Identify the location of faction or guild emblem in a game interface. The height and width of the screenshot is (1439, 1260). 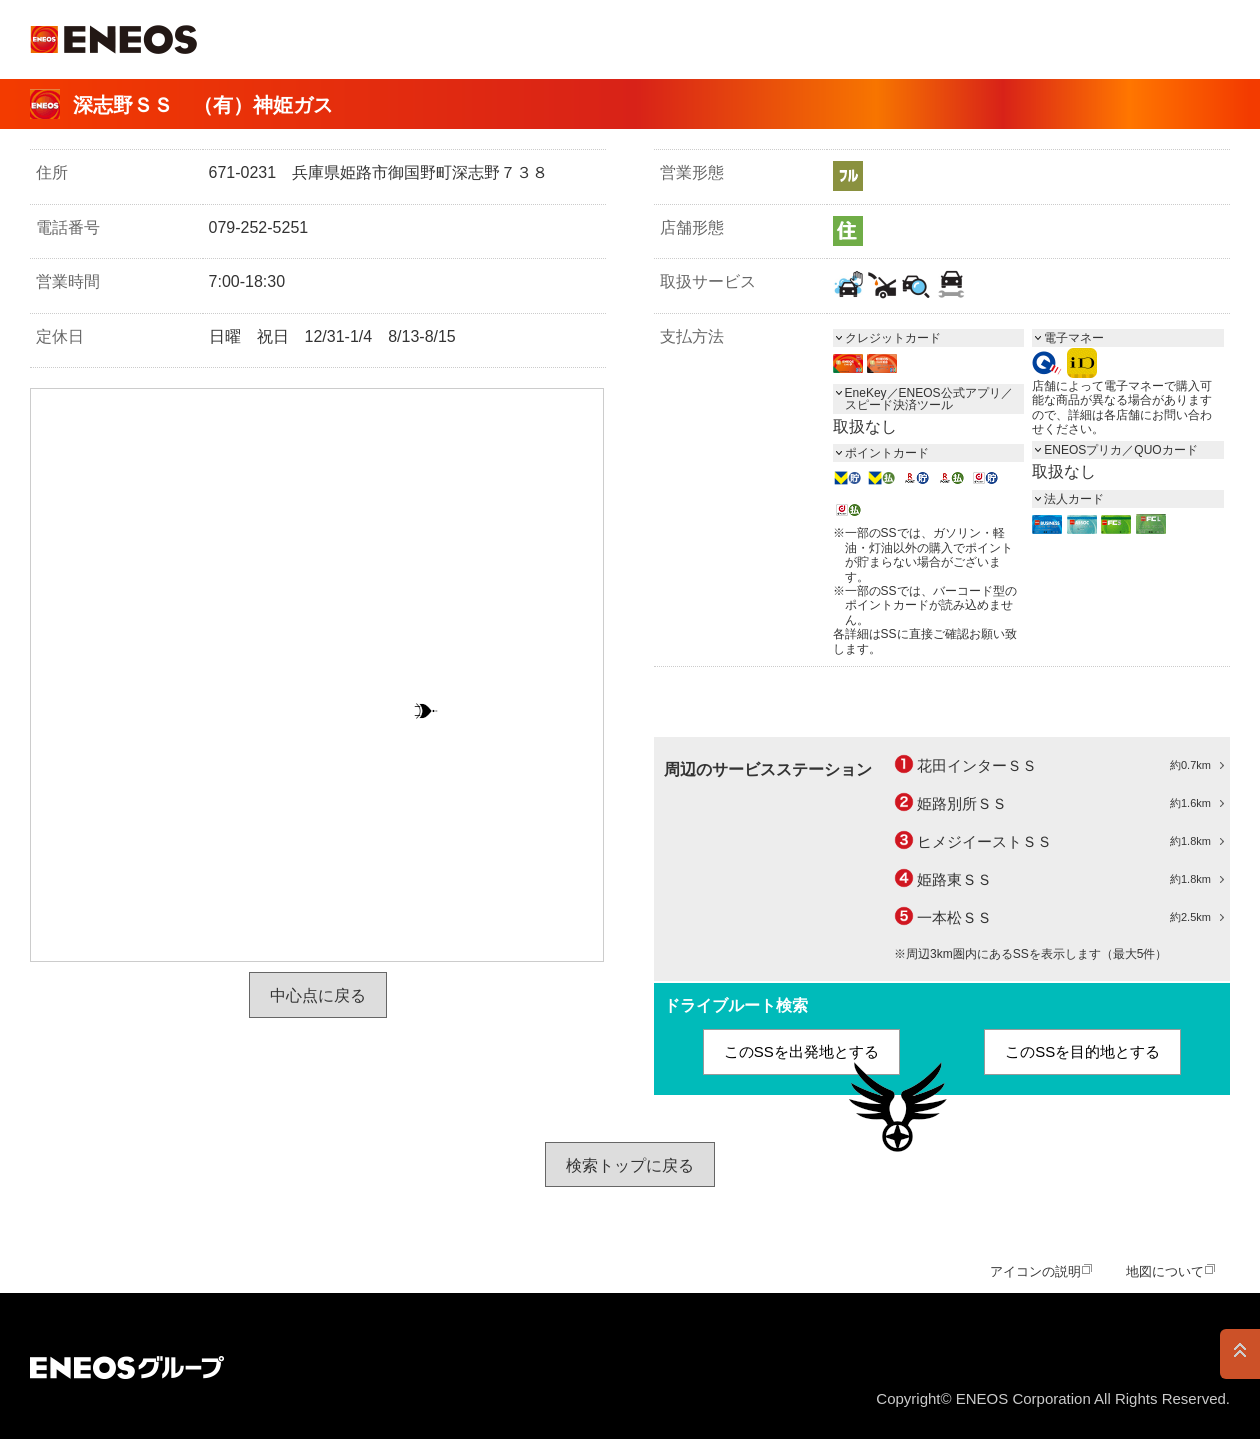
(898, 1108).